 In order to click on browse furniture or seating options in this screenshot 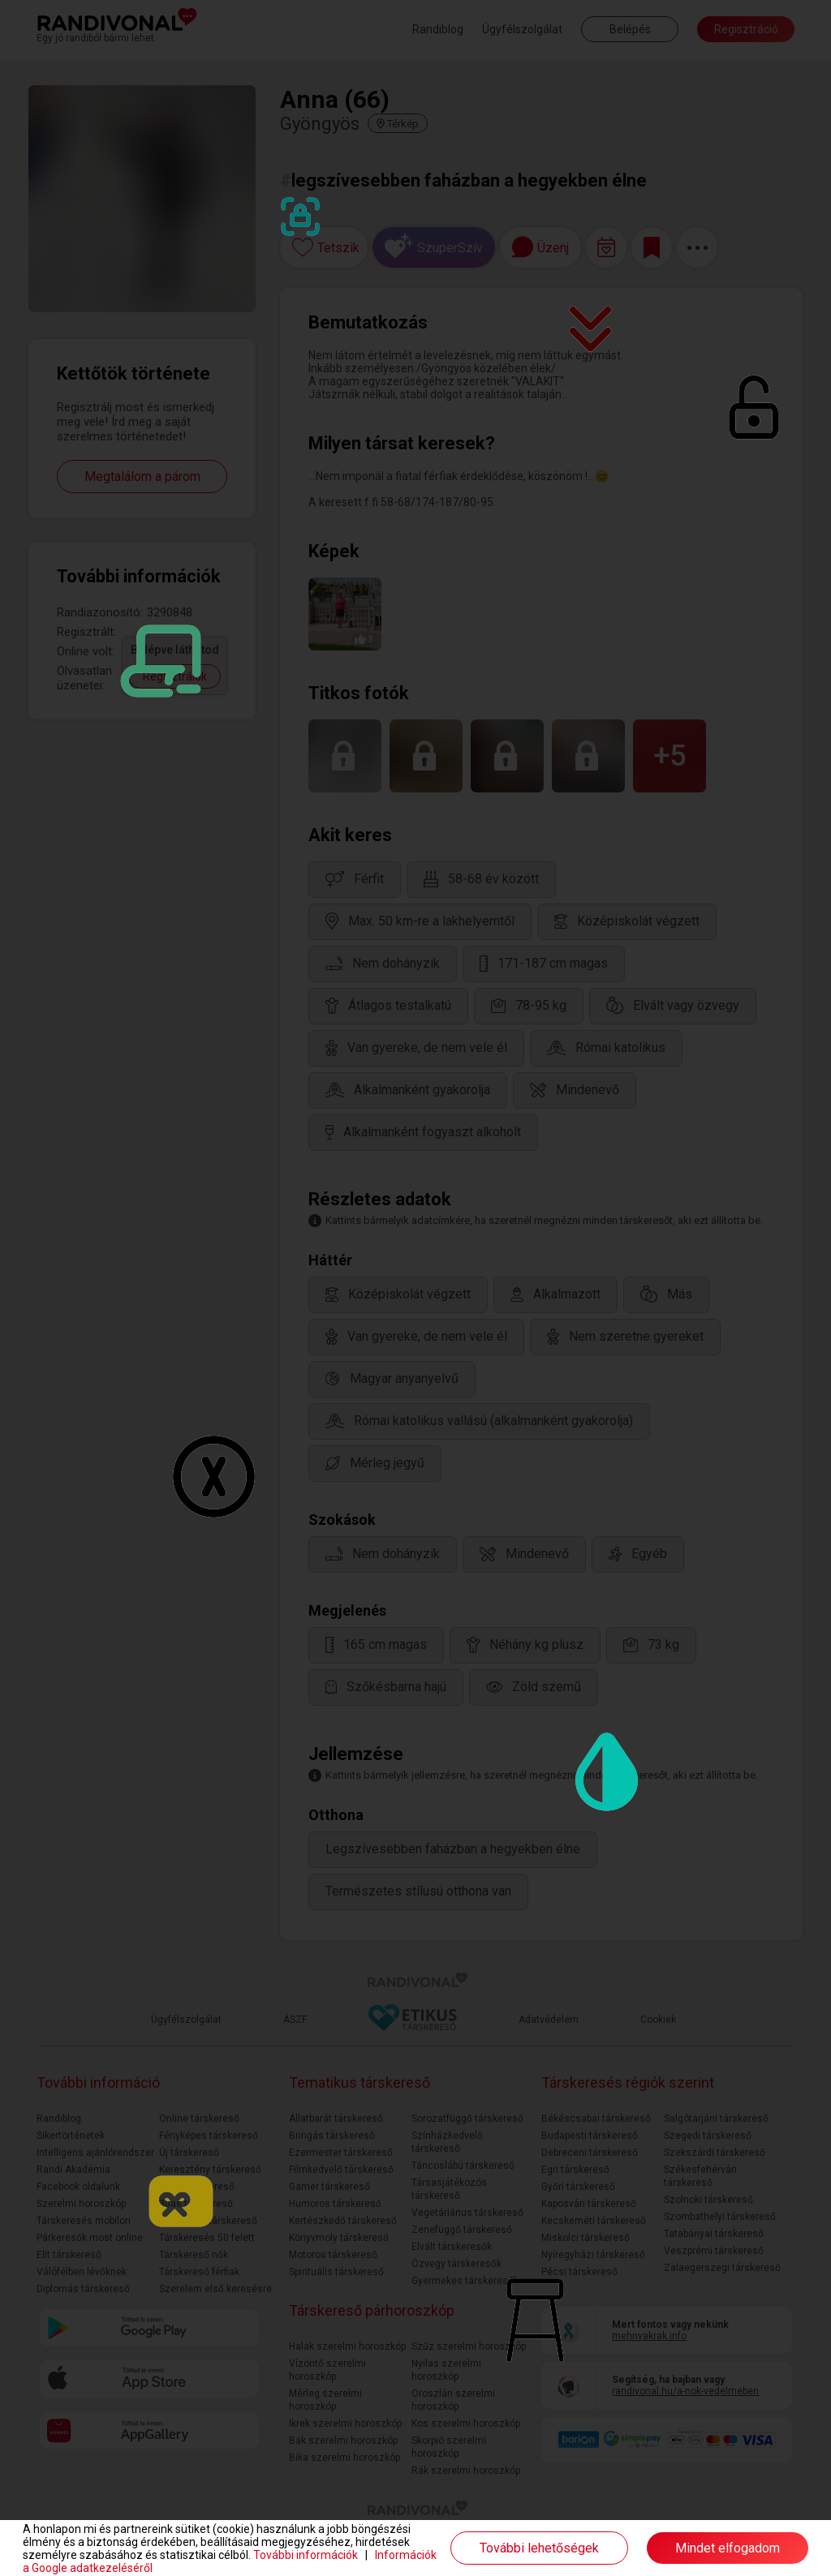, I will do `click(535, 2320)`.